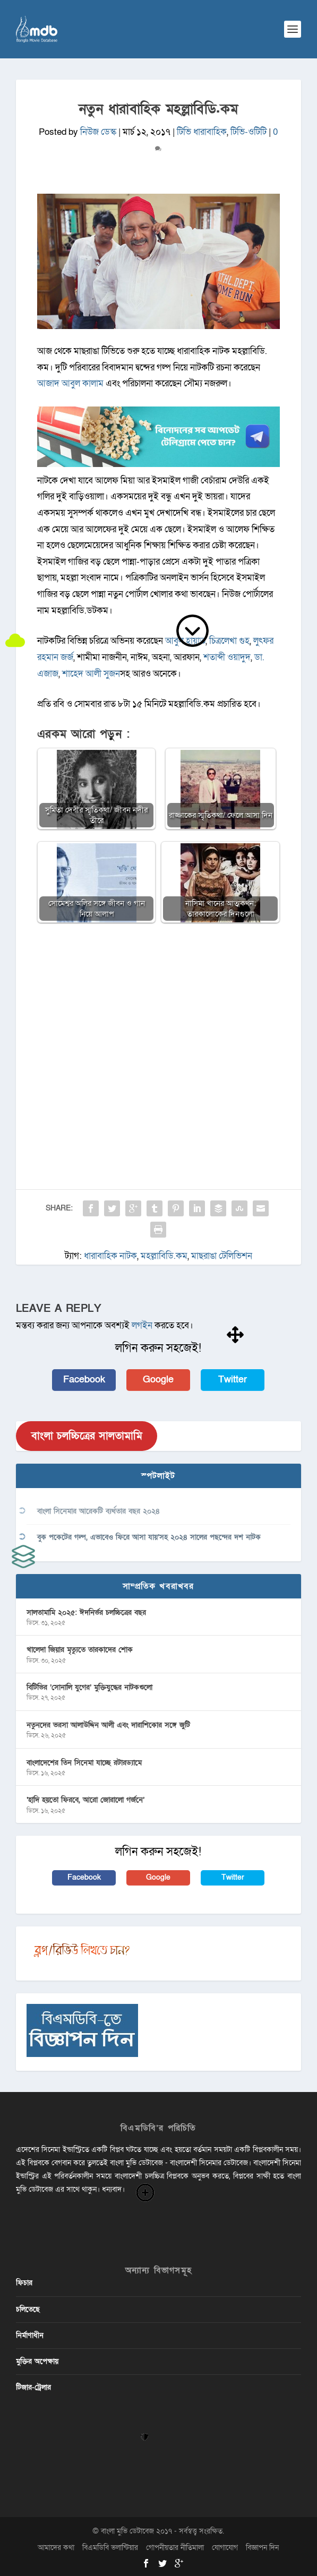  Describe the element at coordinates (23, 1557) in the screenshot. I see `toggle layer visibility in an editor` at that location.